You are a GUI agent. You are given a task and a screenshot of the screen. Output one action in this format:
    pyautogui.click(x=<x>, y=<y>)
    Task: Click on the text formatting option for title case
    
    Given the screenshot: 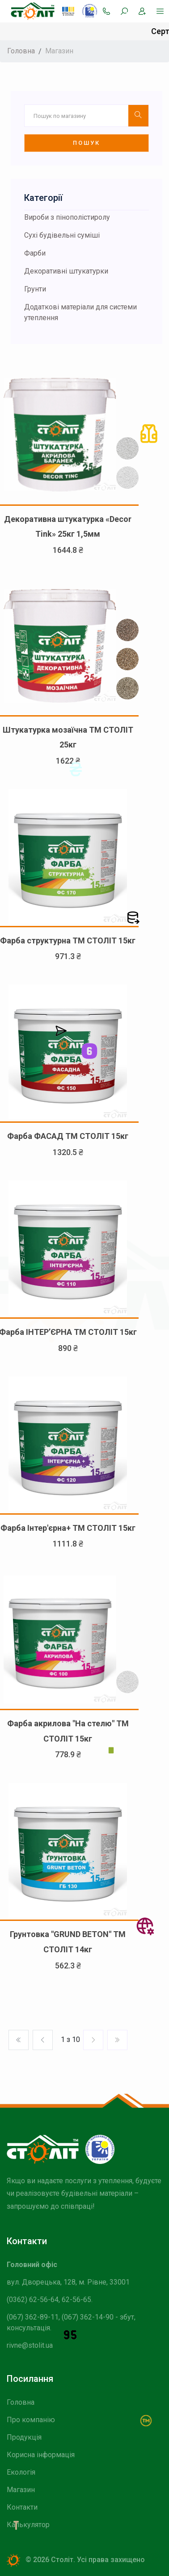 What is the action you would take?
    pyautogui.click(x=16, y=2525)
    